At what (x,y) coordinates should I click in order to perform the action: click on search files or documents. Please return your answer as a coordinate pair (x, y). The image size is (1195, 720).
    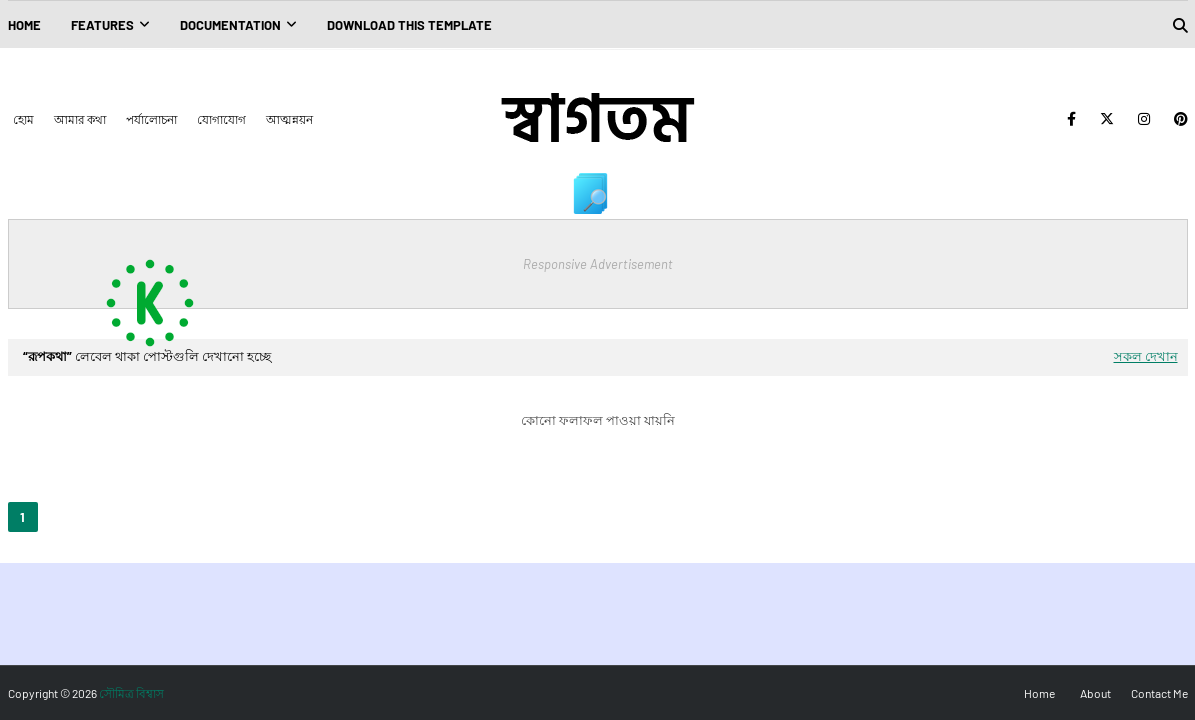
    Looking at the image, I should click on (590, 193).